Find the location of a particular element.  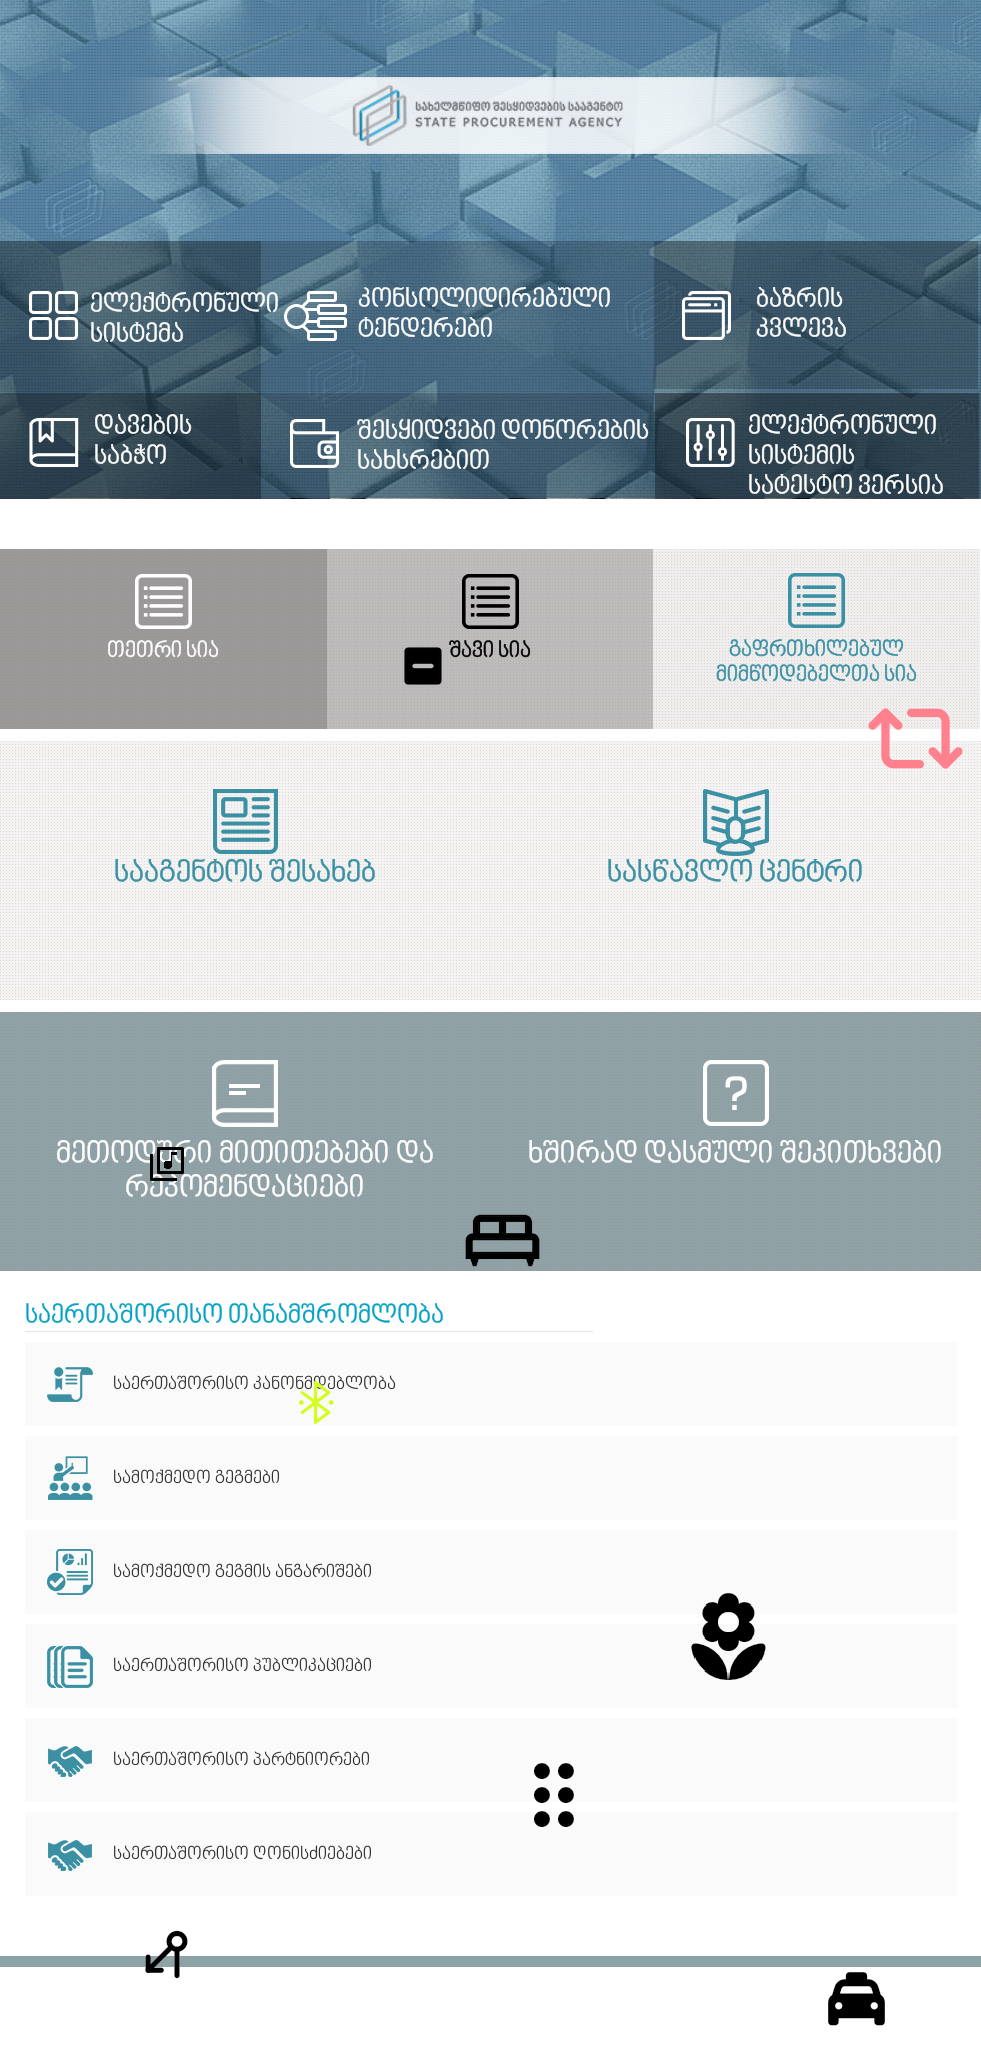

drag to reorder this item is located at coordinates (554, 1795).